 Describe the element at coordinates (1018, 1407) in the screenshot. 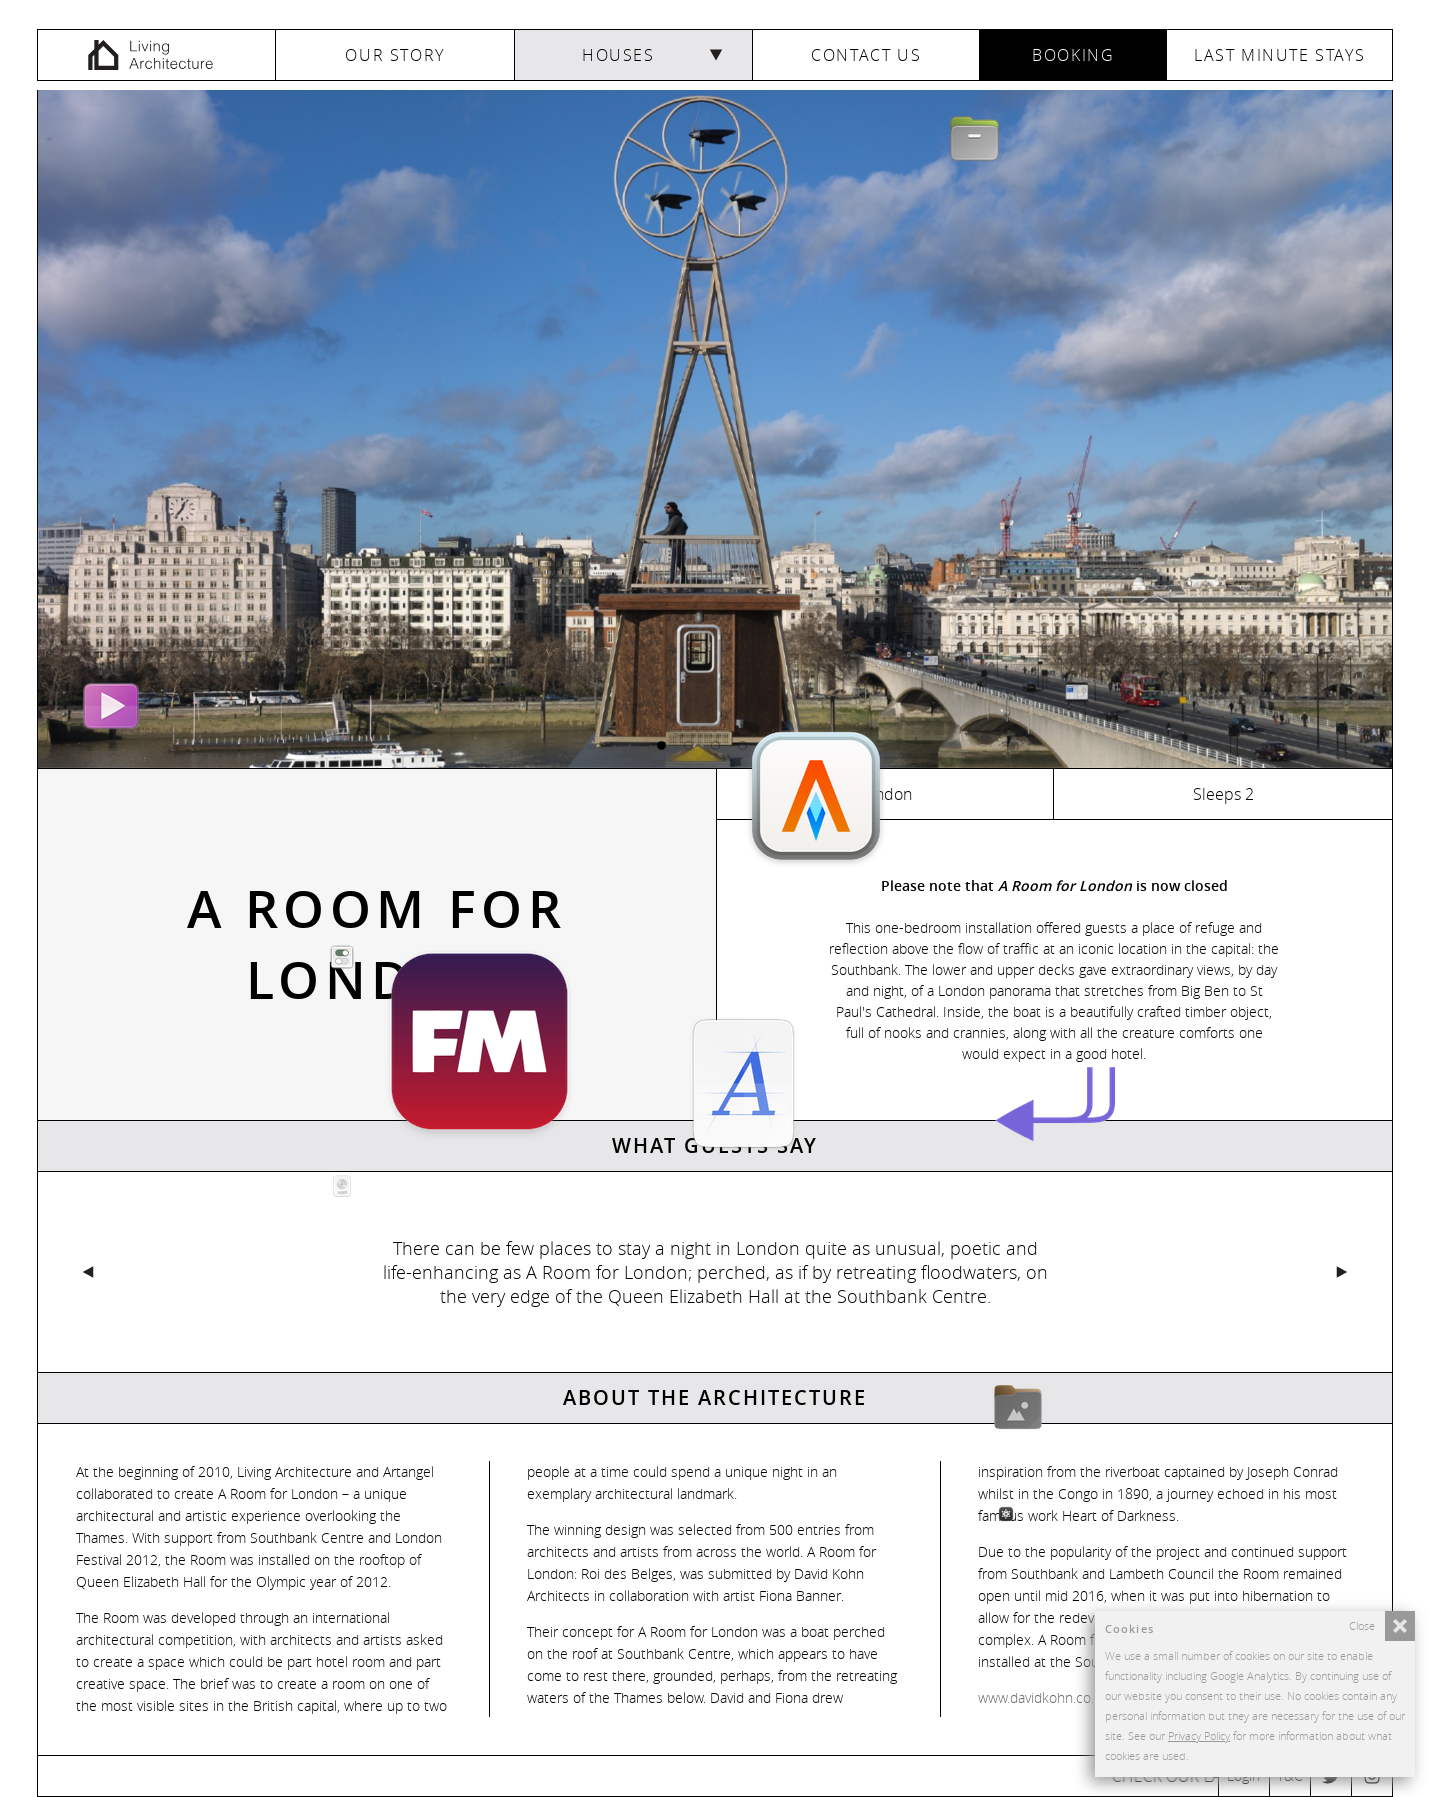

I see `open your pictures folder` at that location.